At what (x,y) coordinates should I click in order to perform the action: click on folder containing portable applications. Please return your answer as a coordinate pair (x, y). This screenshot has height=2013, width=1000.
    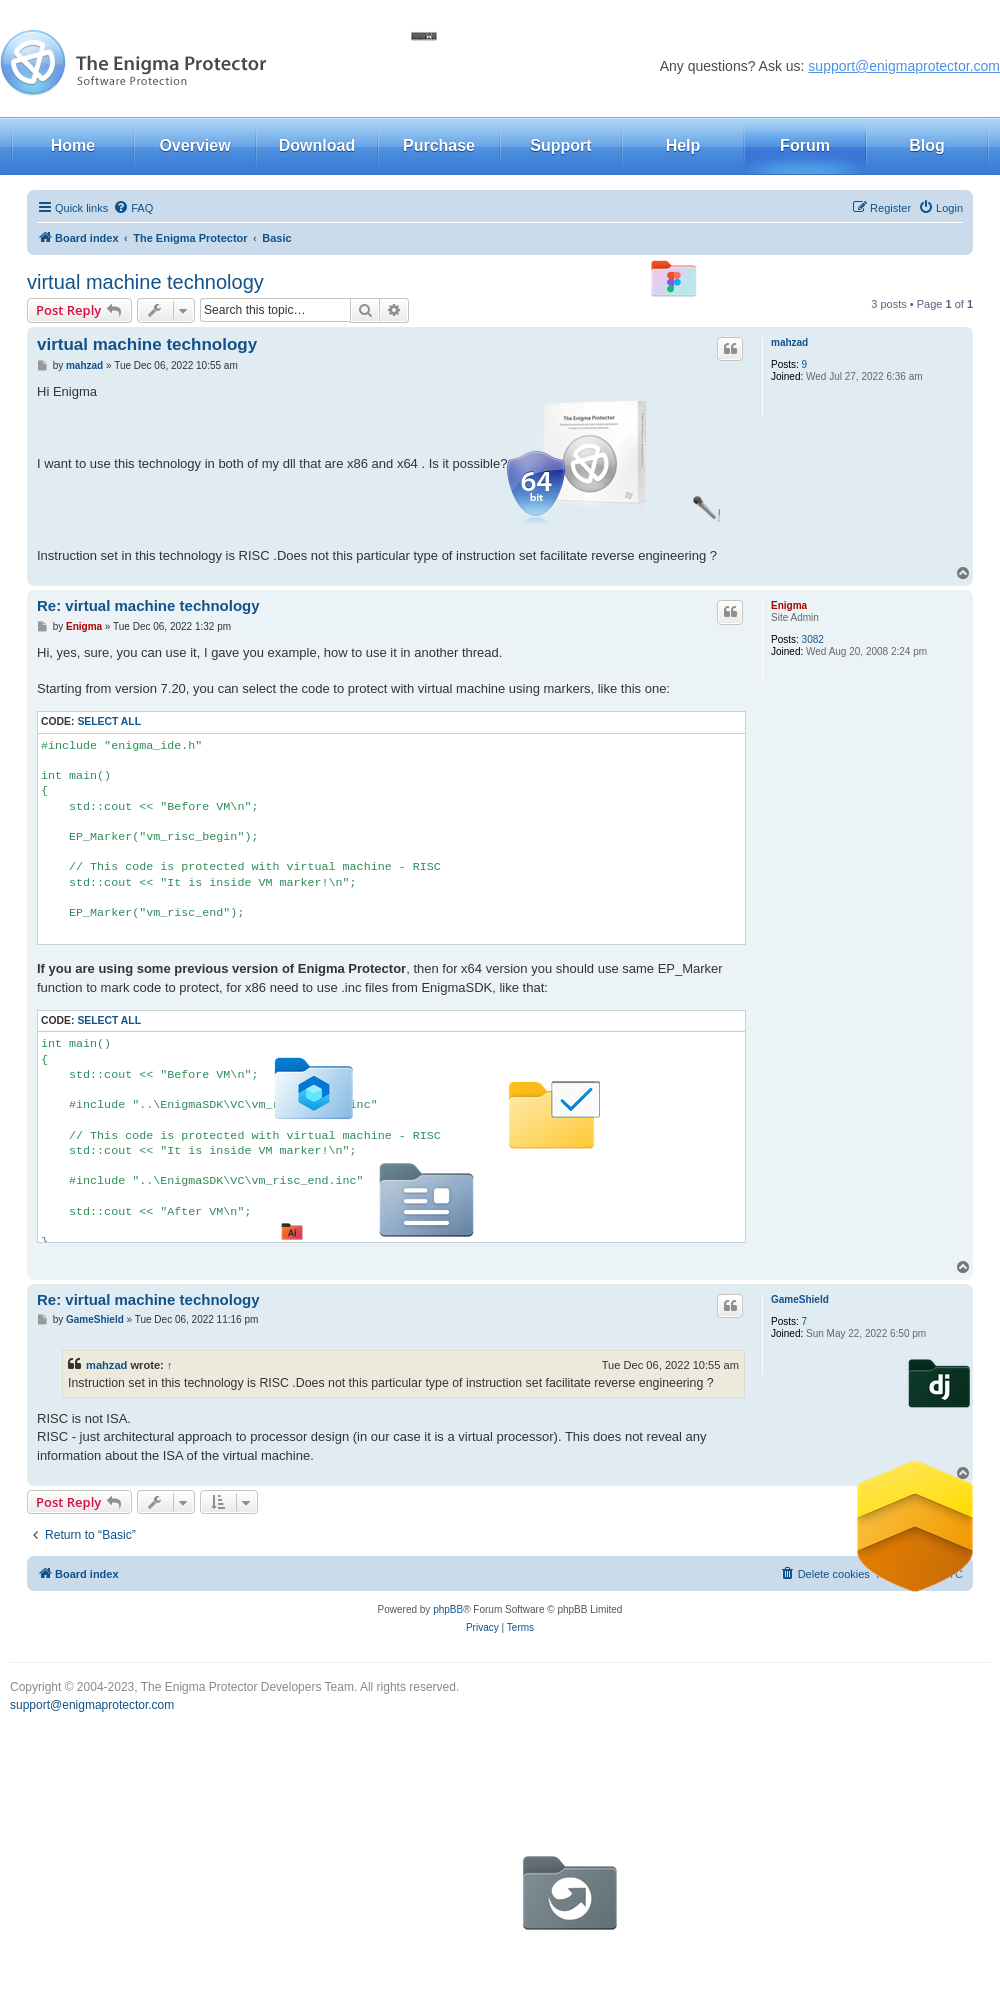
    Looking at the image, I should click on (569, 1895).